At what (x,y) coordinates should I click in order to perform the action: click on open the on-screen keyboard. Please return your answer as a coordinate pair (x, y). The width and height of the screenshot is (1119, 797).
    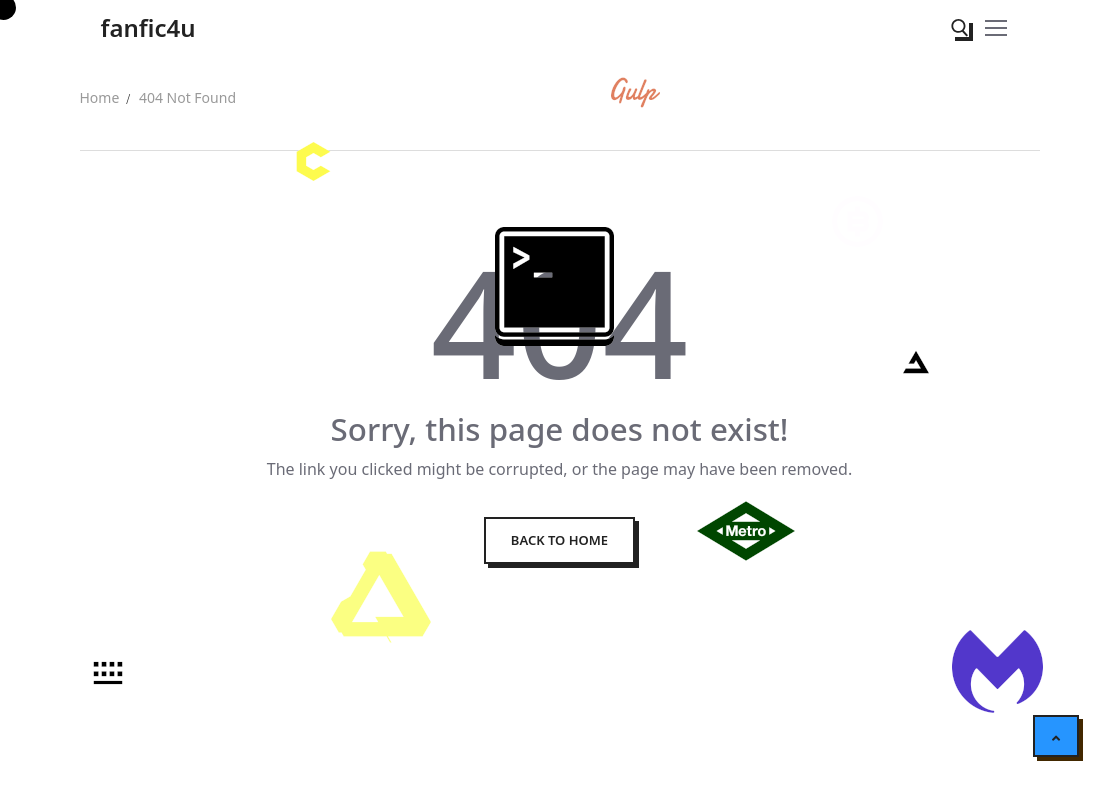
    Looking at the image, I should click on (108, 673).